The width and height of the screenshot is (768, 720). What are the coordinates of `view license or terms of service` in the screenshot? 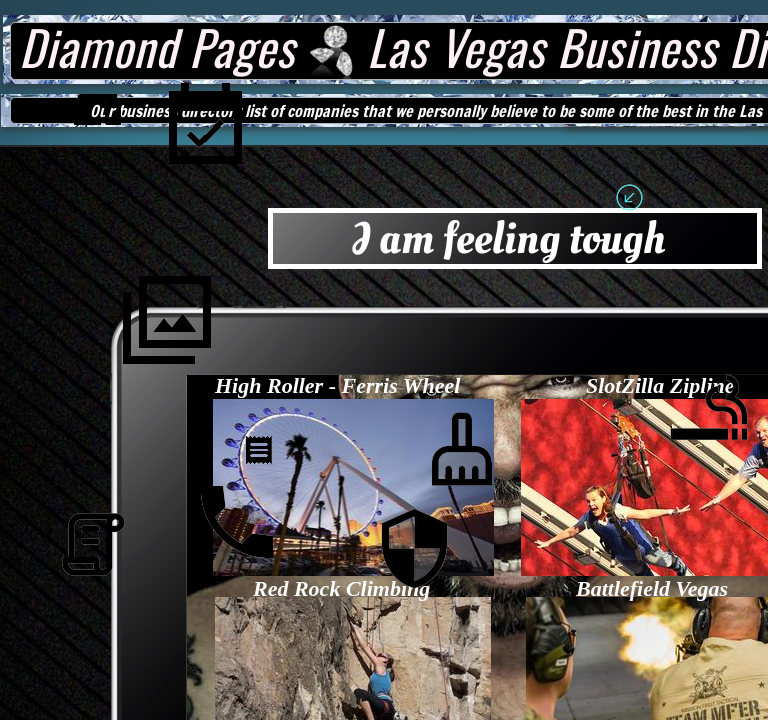 It's located at (93, 544).